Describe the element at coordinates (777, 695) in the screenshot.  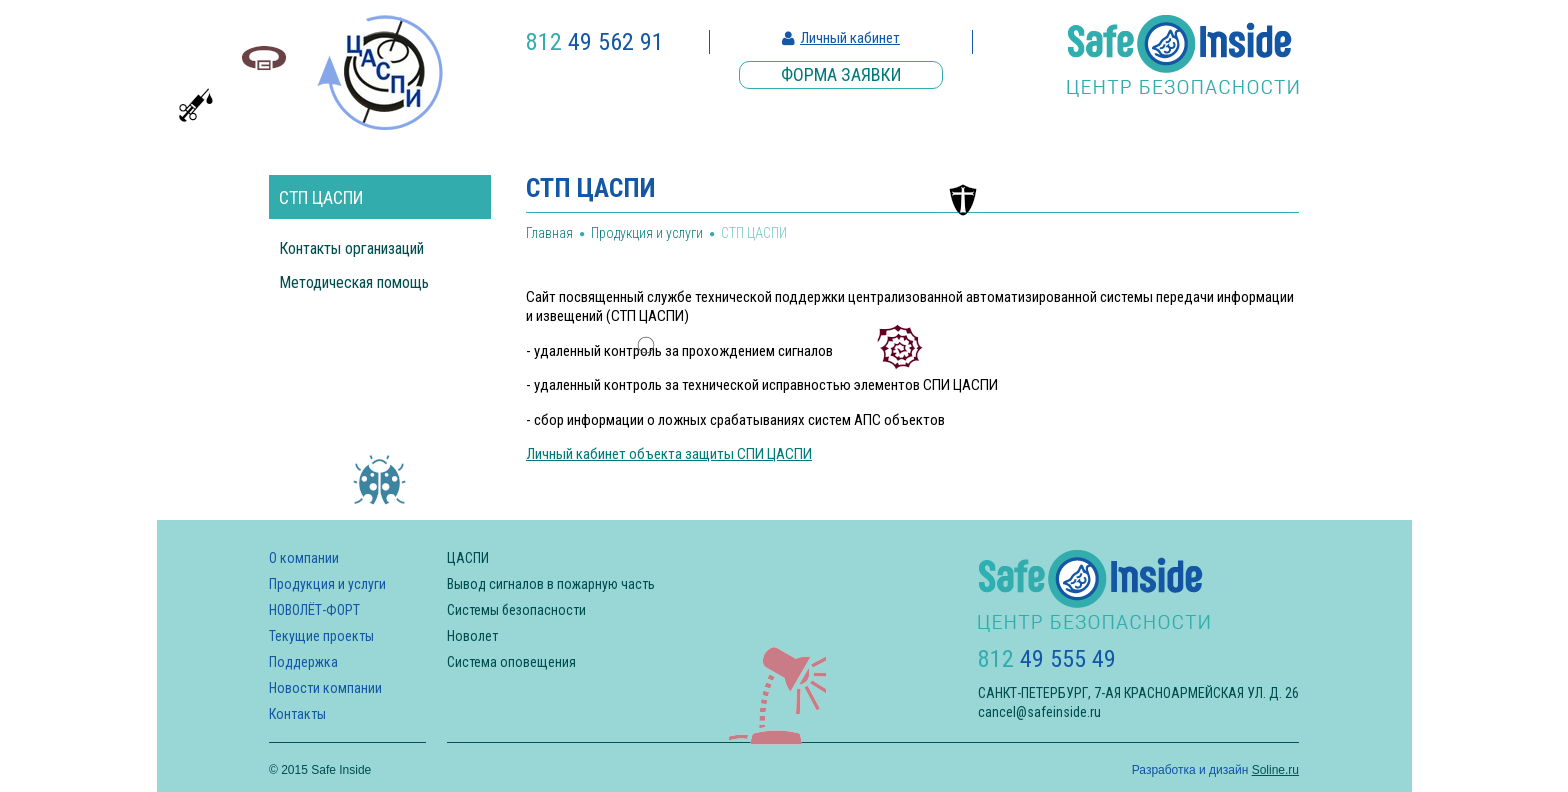
I see `toggle desk lamp or reading light` at that location.